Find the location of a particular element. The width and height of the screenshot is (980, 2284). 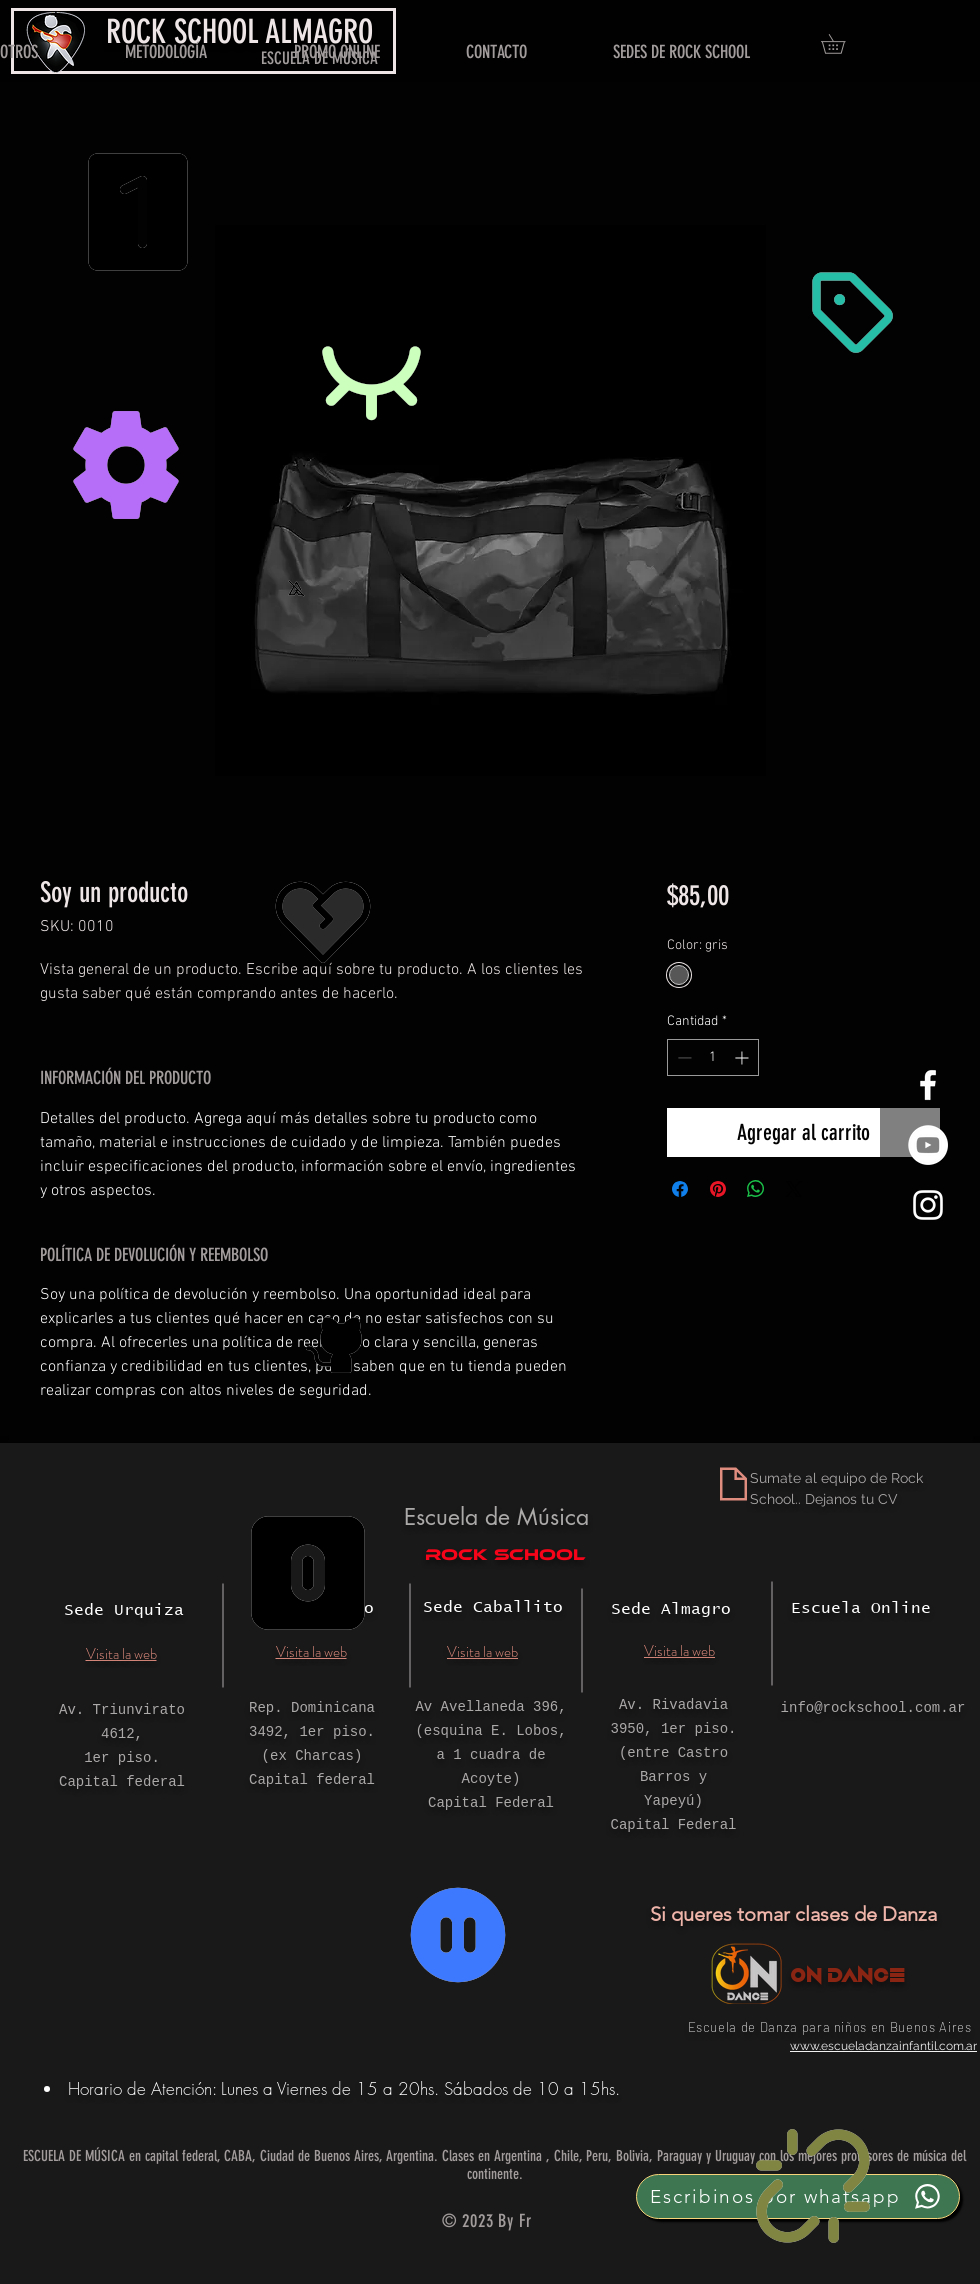

unlike or remove from favorites is located at coordinates (323, 919).